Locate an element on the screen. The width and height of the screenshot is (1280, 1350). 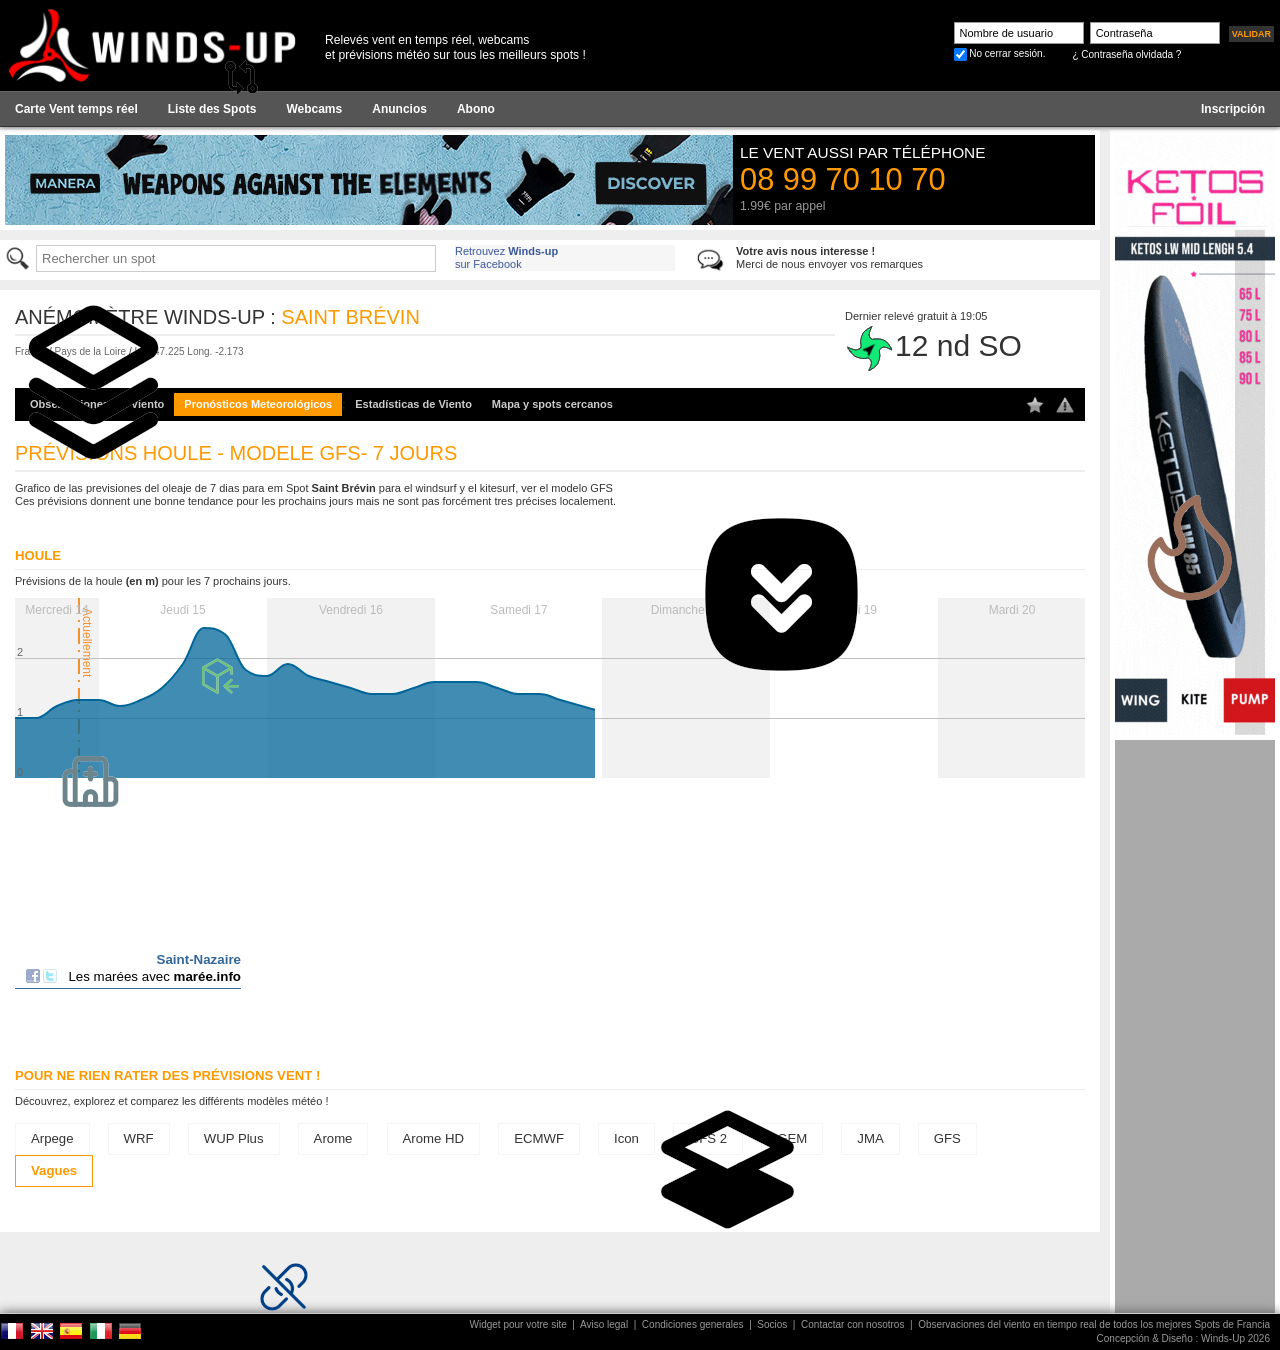
unlink or disconnect a shared link is located at coordinates (284, 1287).